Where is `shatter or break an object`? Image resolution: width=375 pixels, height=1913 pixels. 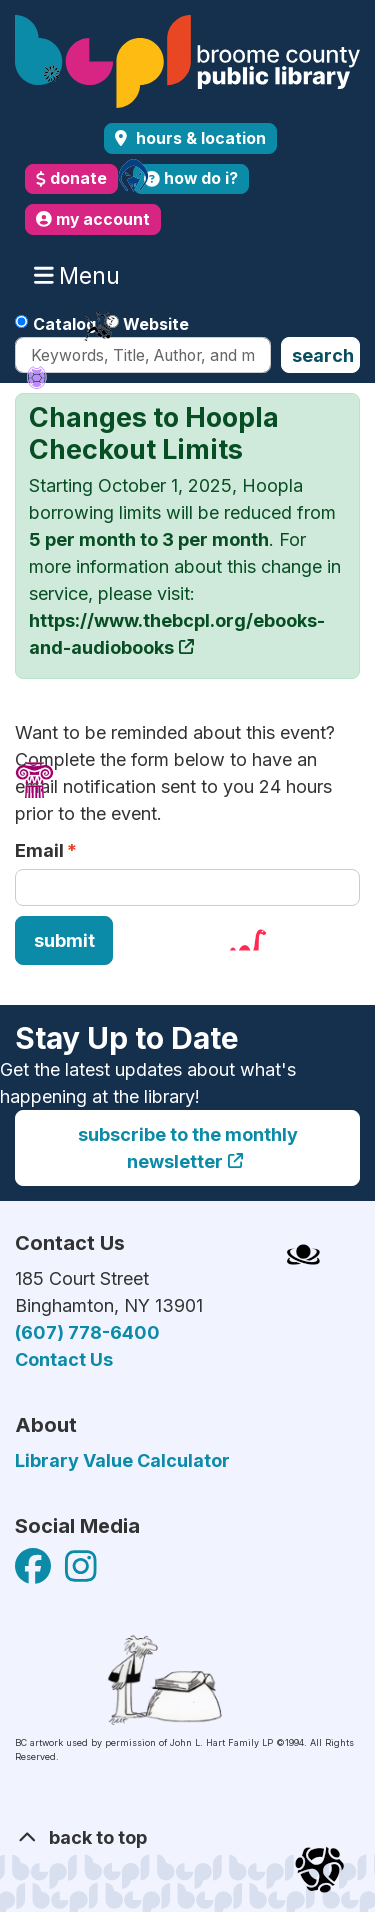
shatter or break an object is located at coordinates (51, 73).